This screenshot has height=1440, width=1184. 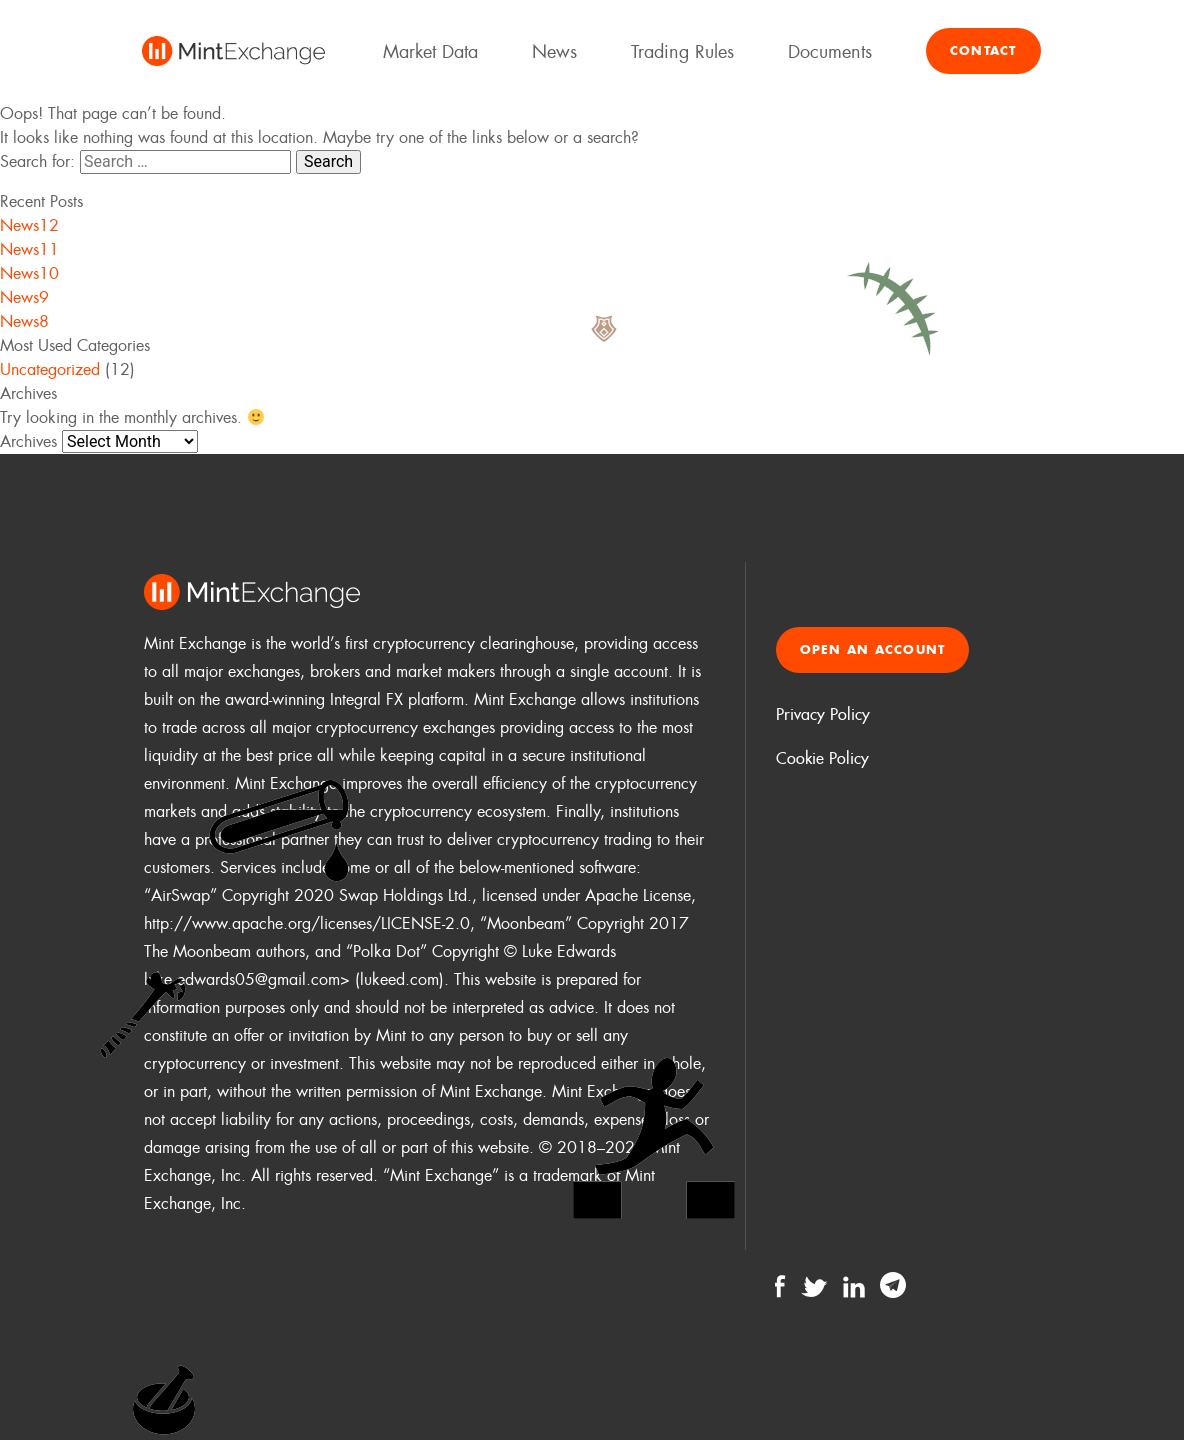 What do you see at coordinates (143, 1015) in the screenshot?
I see `select bone mace as equipped weapon` at bounding box center [143, 1015].